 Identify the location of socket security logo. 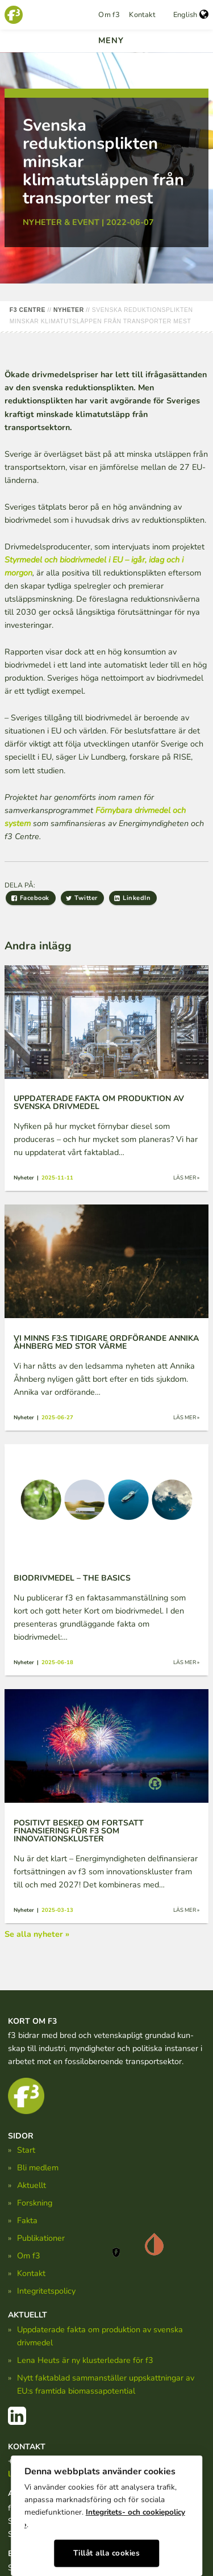
(116, 2252).